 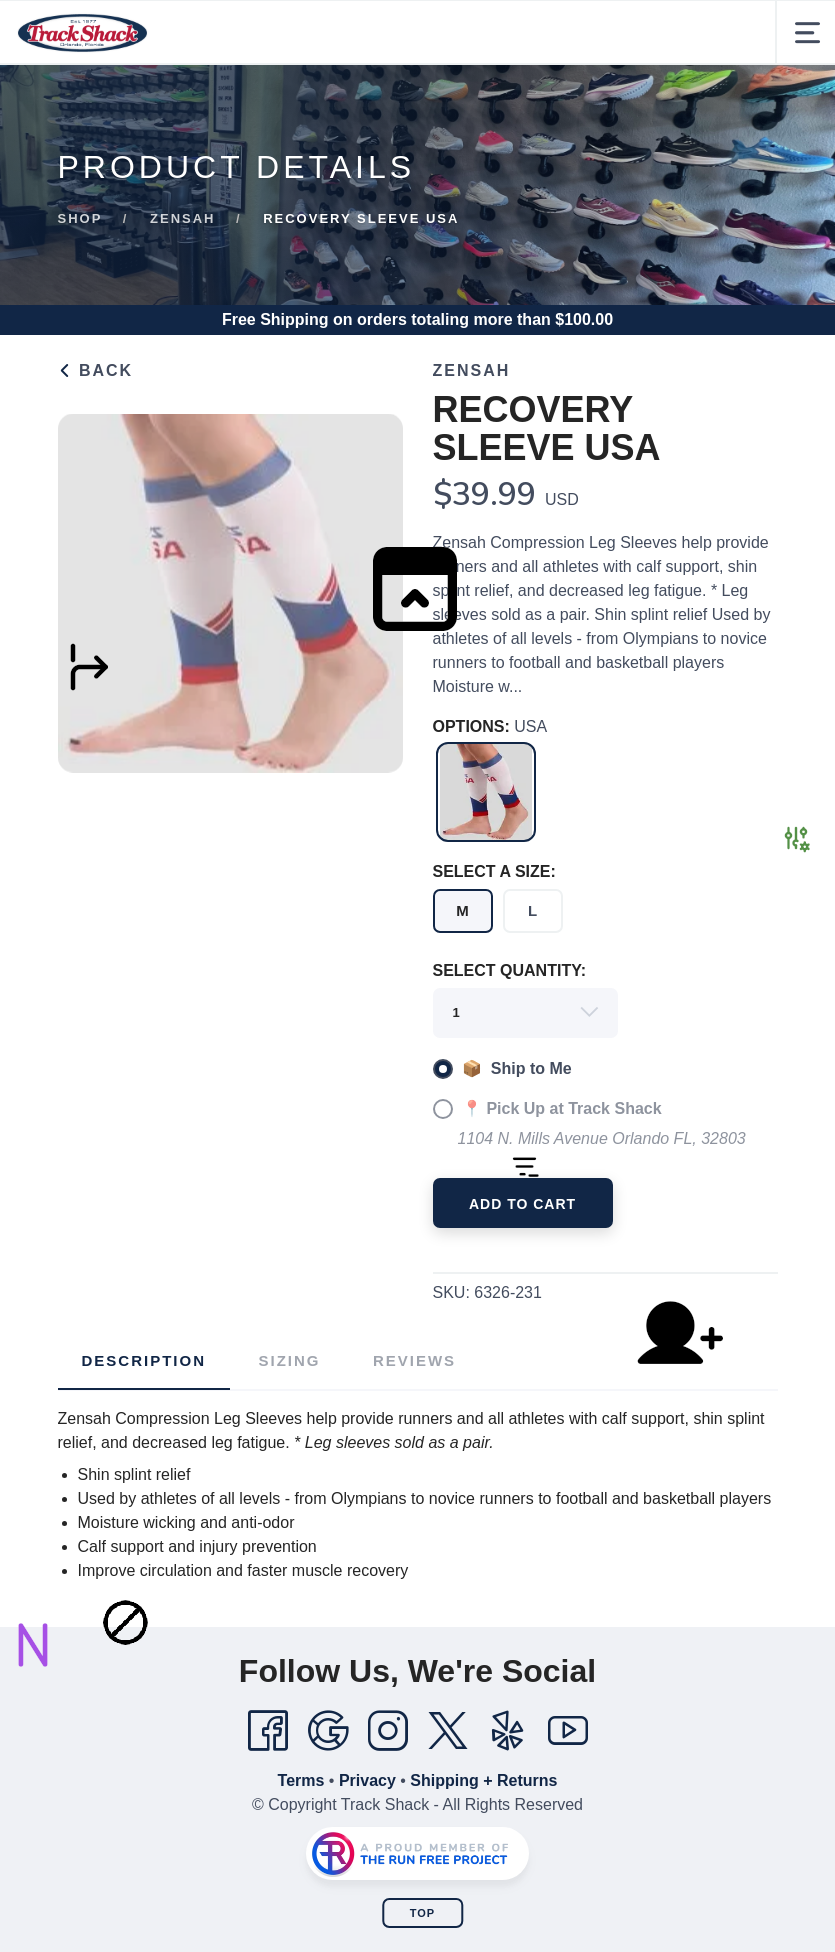 What do you see at coordinates (524, 1166) in the screenshot?
I see `remove a filter from current view` at bounding box center [524, 1166].